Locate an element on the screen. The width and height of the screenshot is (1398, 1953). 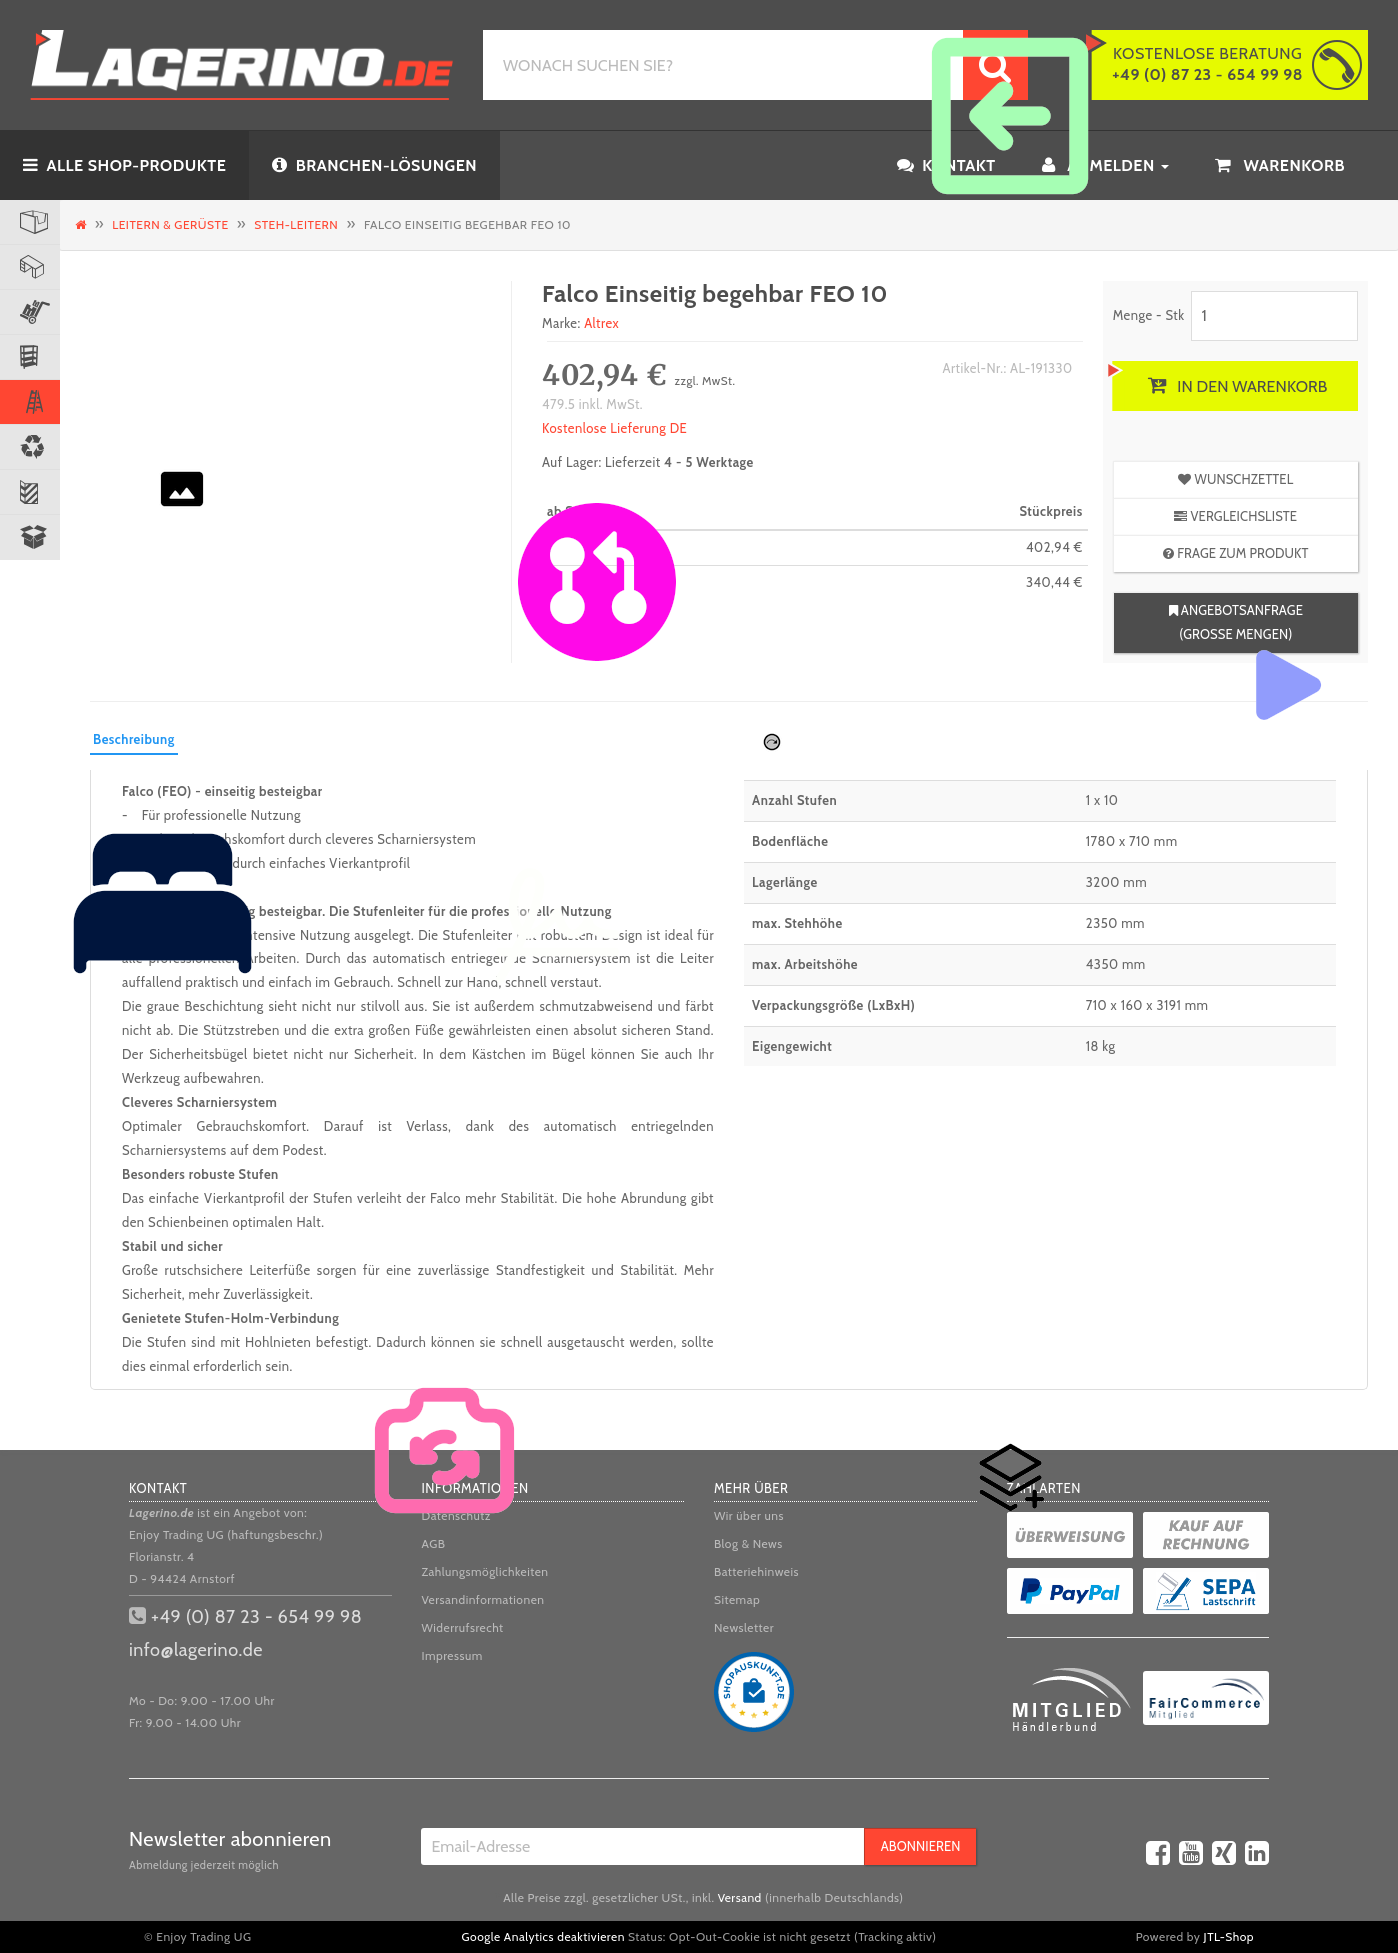
view open pull request in activity feed is located at coordinates (597, 582).